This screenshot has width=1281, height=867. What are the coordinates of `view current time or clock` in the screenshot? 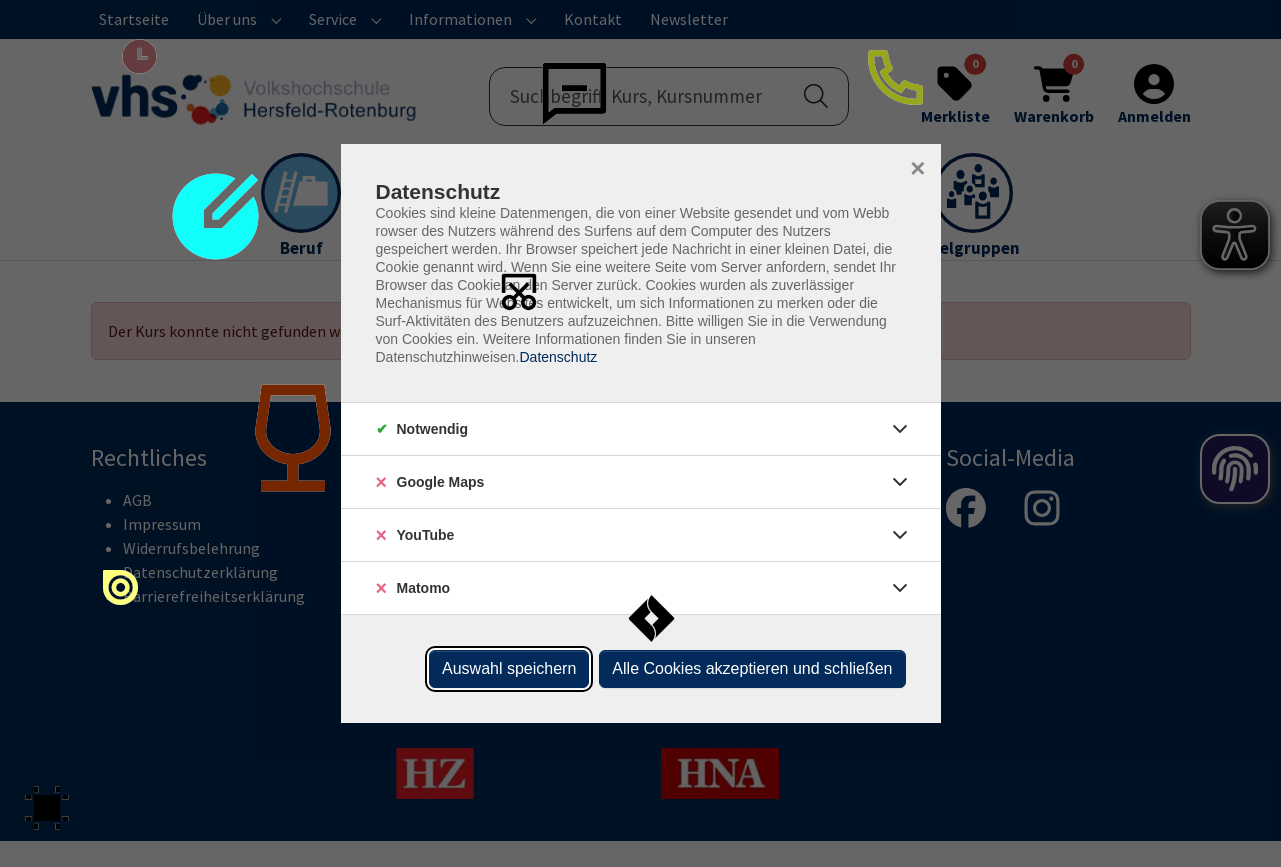 It's located at (139, 56).